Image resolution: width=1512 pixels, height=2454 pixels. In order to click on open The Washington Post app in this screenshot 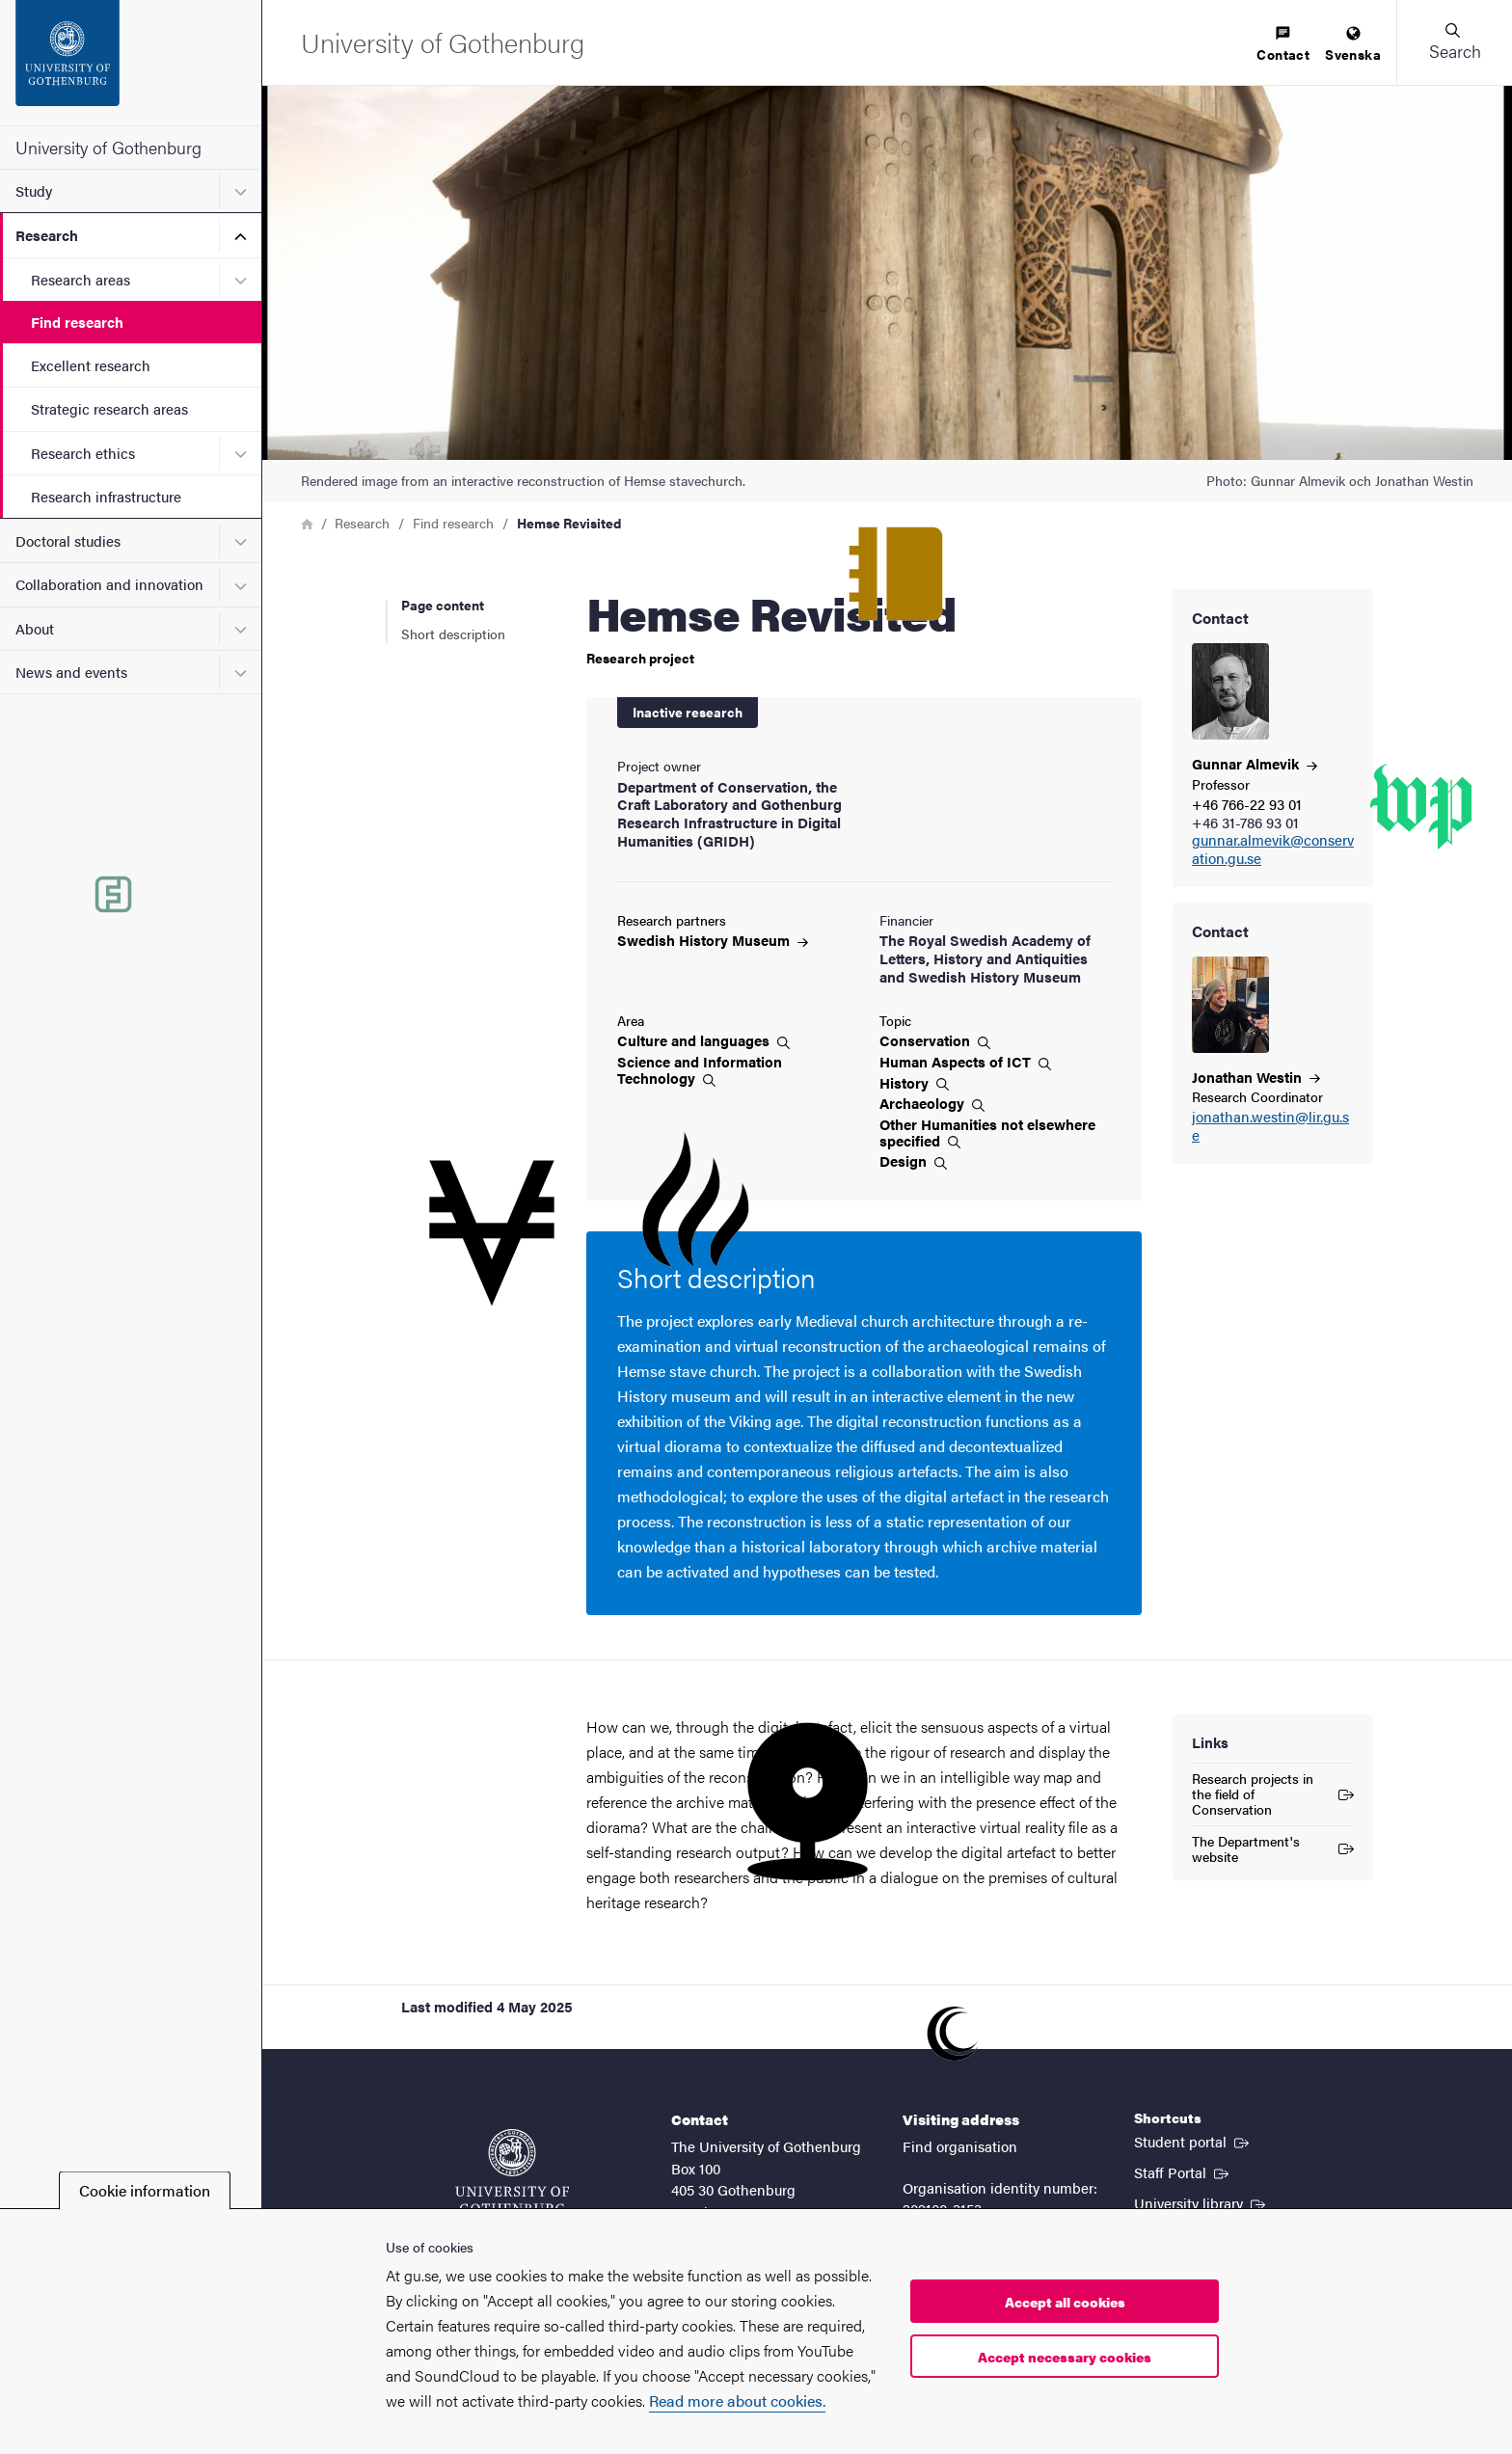, I will do `click(1420, 806)`.